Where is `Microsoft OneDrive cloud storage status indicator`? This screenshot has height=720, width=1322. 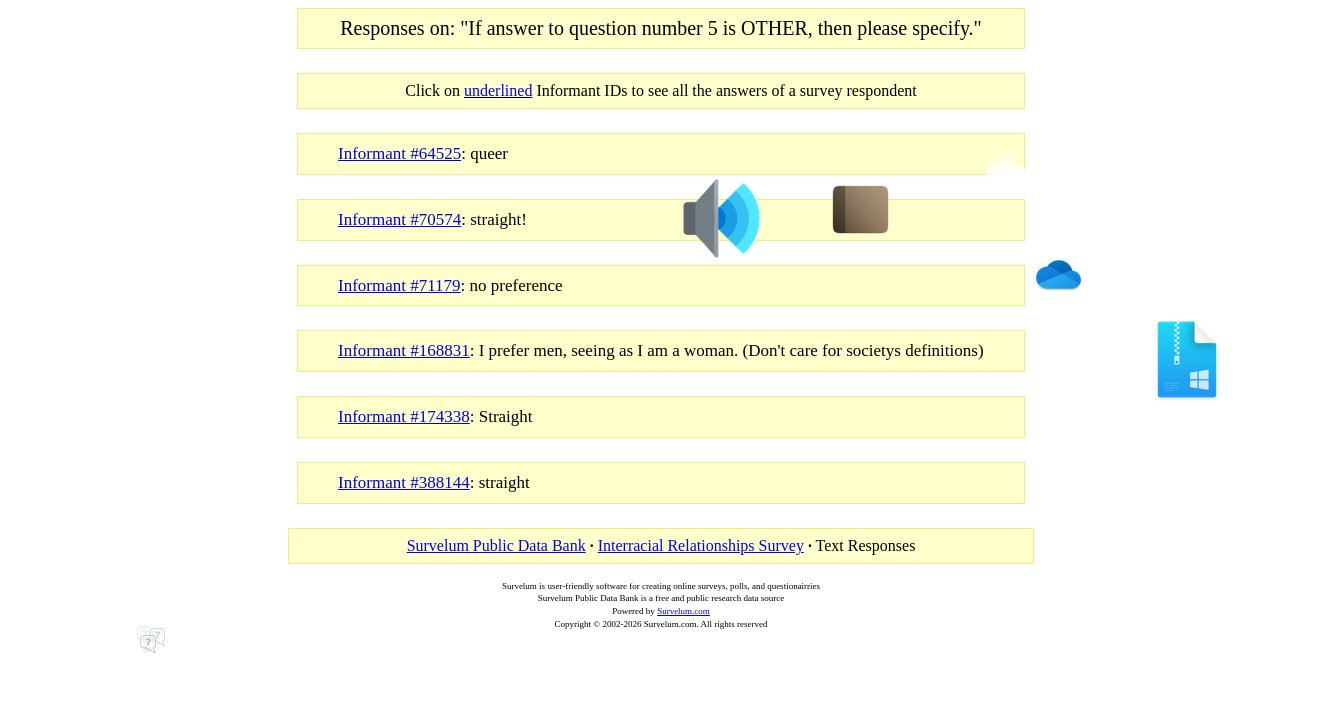 Microsoft OneDrive cloud storage status indicator is located at coordinates (1058, 274).